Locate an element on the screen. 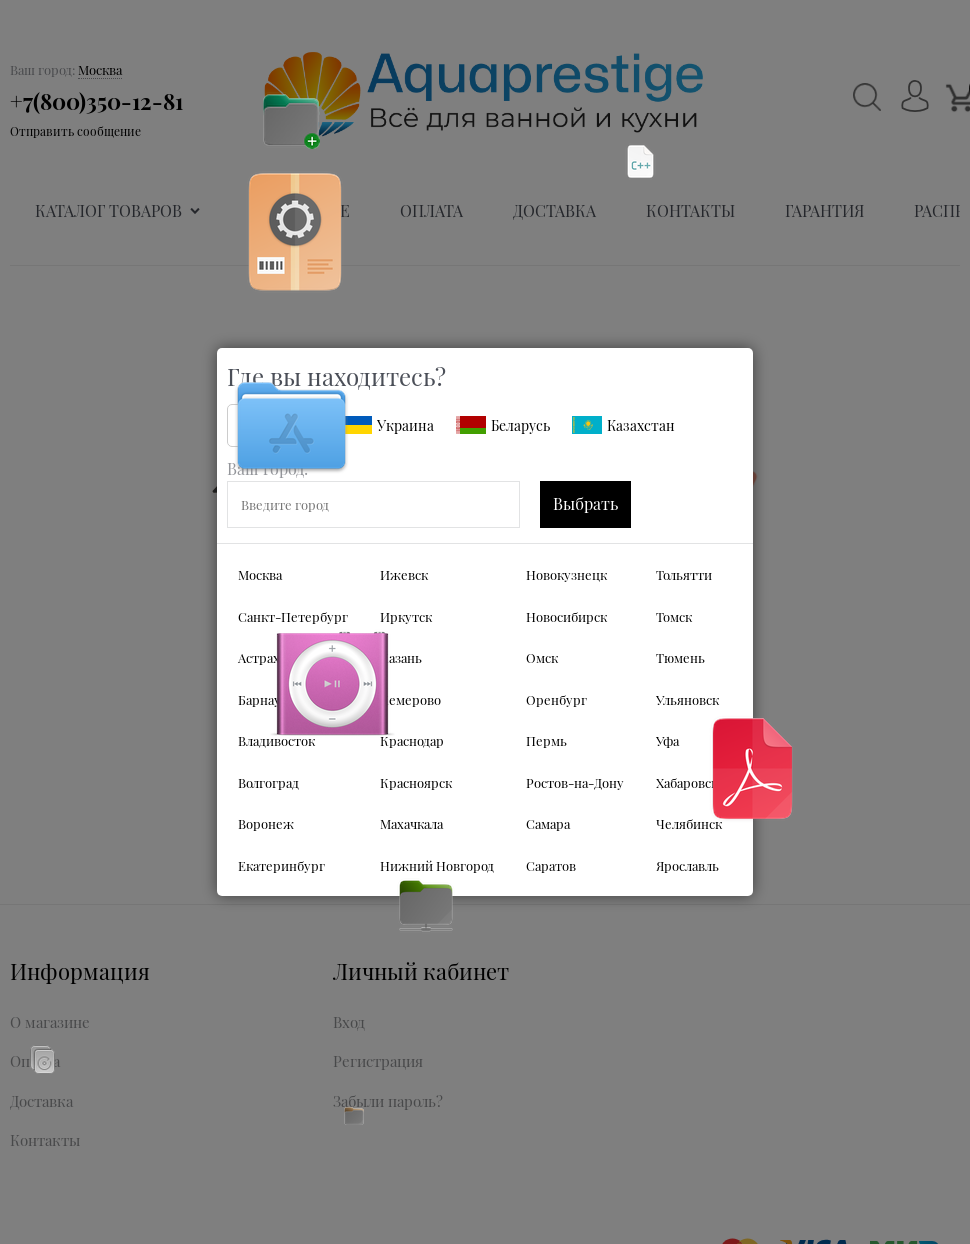  a C++ source code file is located at coordinates (640, 161).